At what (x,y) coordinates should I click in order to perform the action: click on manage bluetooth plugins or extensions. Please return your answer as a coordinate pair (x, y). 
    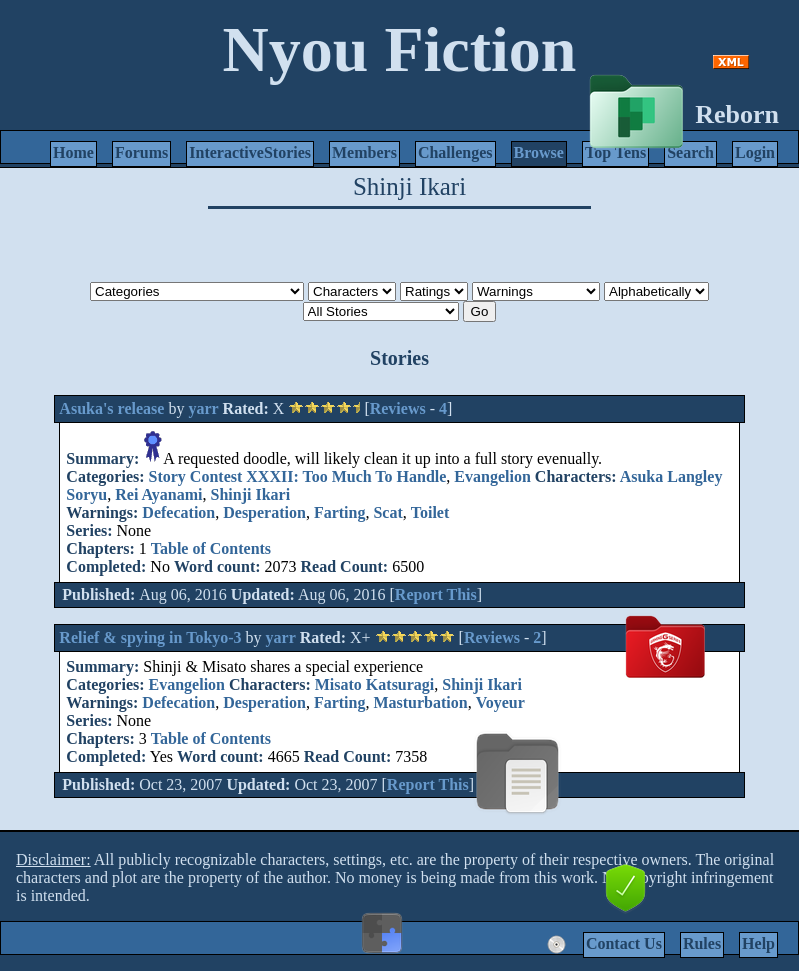
    Looking at the image, I should click on (382, 933).